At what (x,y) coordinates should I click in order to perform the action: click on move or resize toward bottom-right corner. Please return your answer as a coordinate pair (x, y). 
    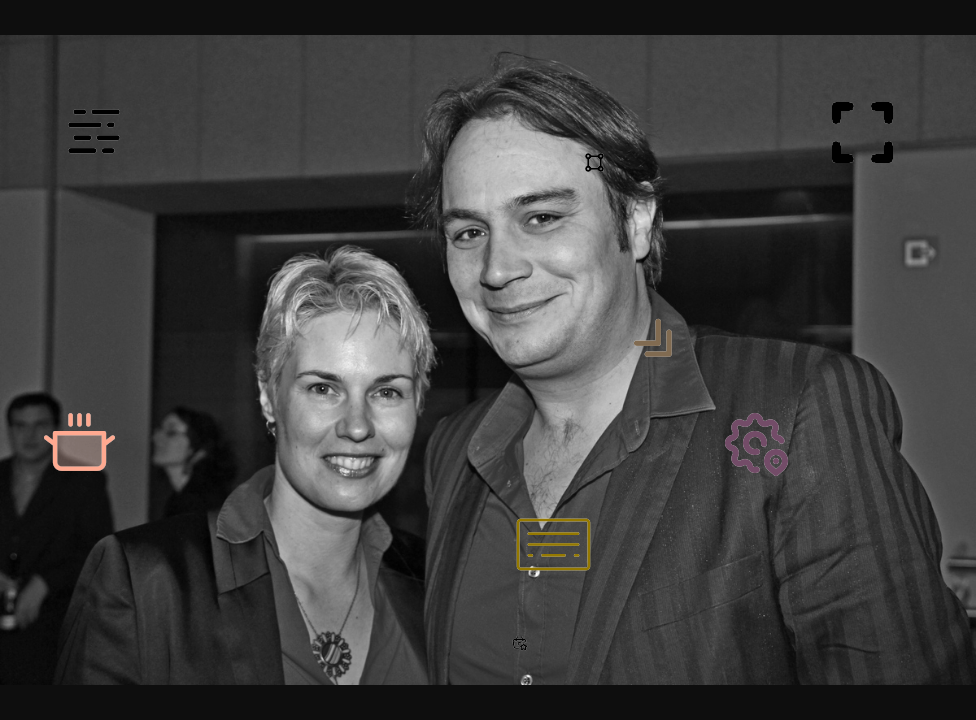
    Looking at the image, I should click on (655, 340).